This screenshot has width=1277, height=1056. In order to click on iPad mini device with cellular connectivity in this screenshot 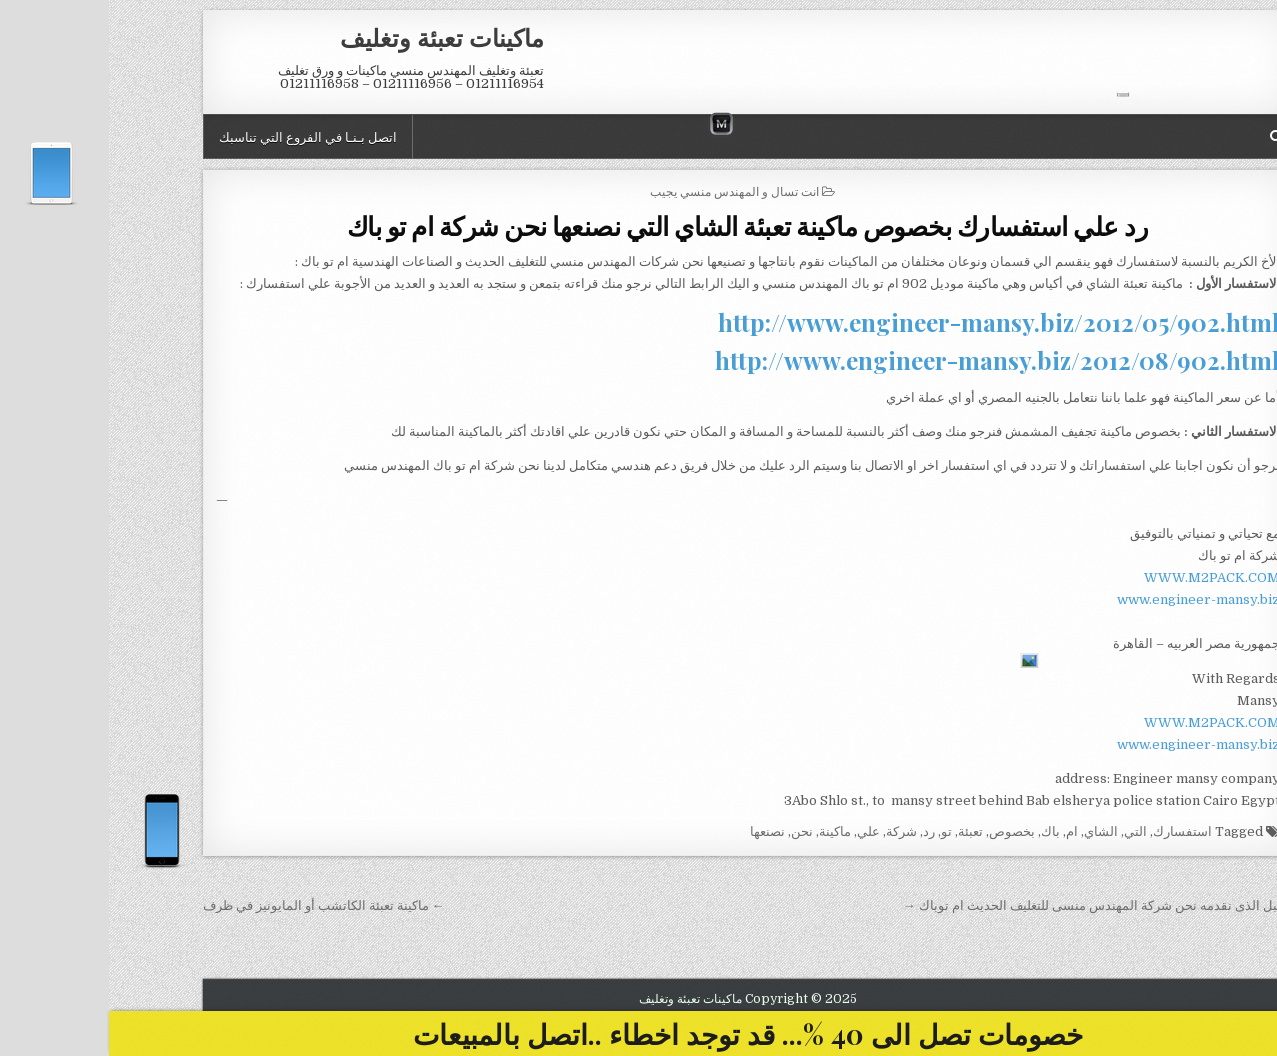, I will do `click(51, 167)`.